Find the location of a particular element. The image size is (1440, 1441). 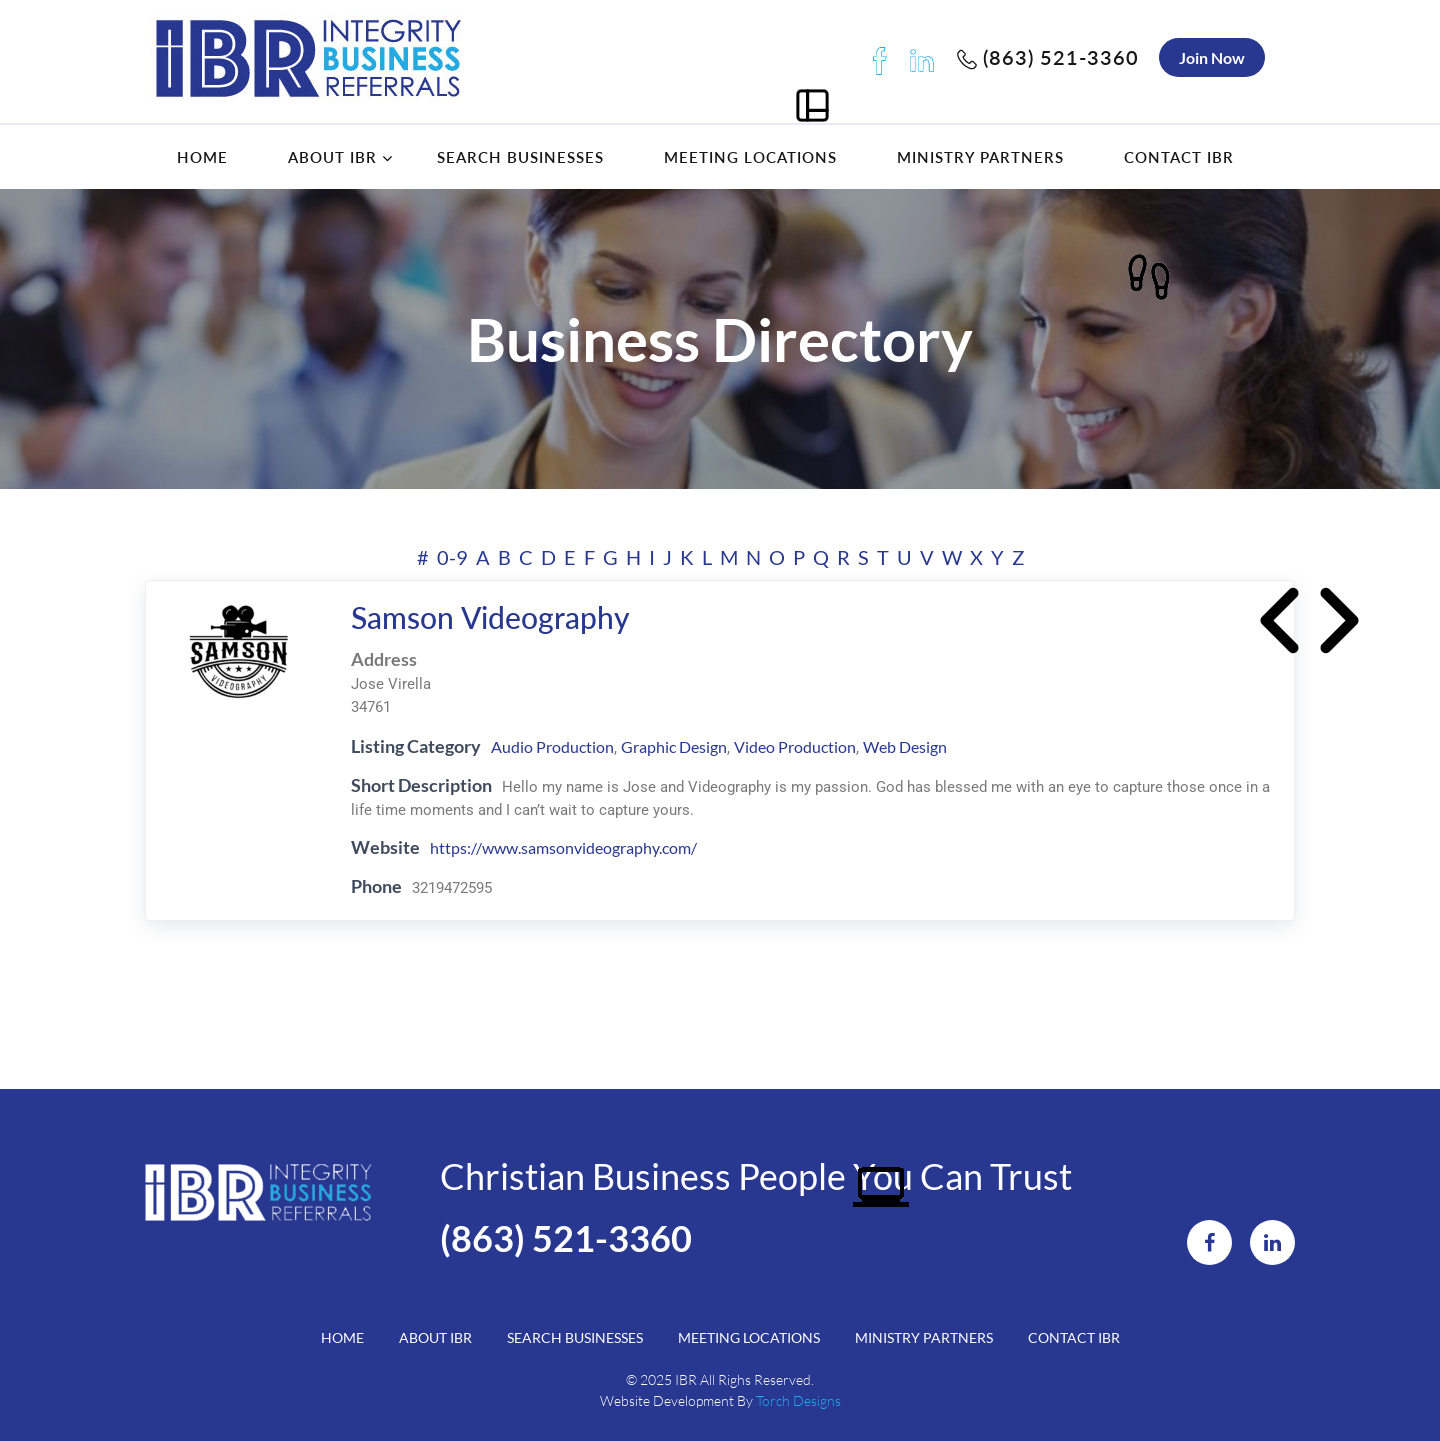

switch to left-bottom panel layout is located at coordinates (812, 105).